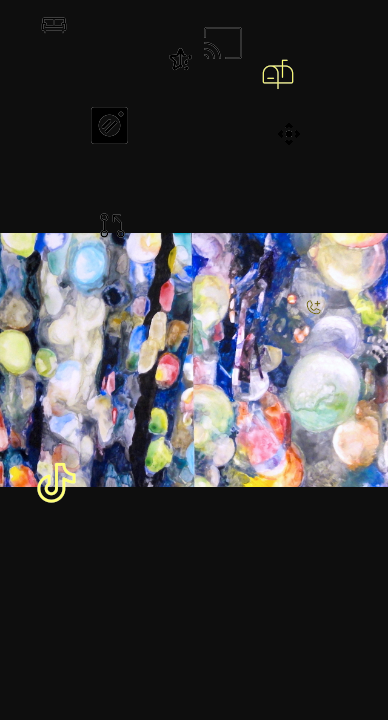 The image size is (388, 720). Describe the element at coordinates (54, 25) in the screenshot. I see `browse furniture or home decor` at that location.